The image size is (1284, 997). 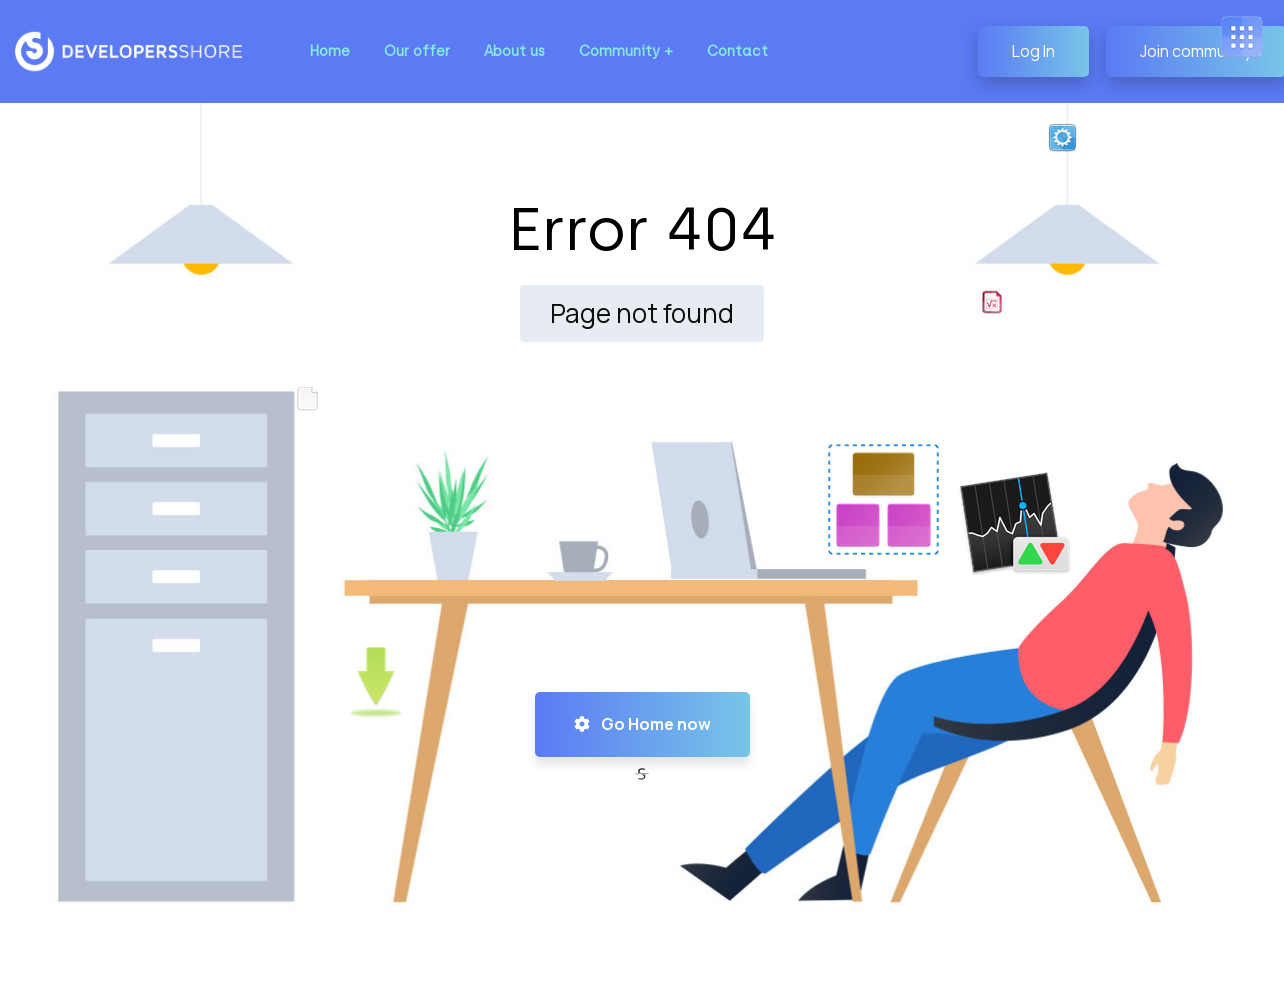 I want to click on select all items in the current view, so click(x=883, y=499).